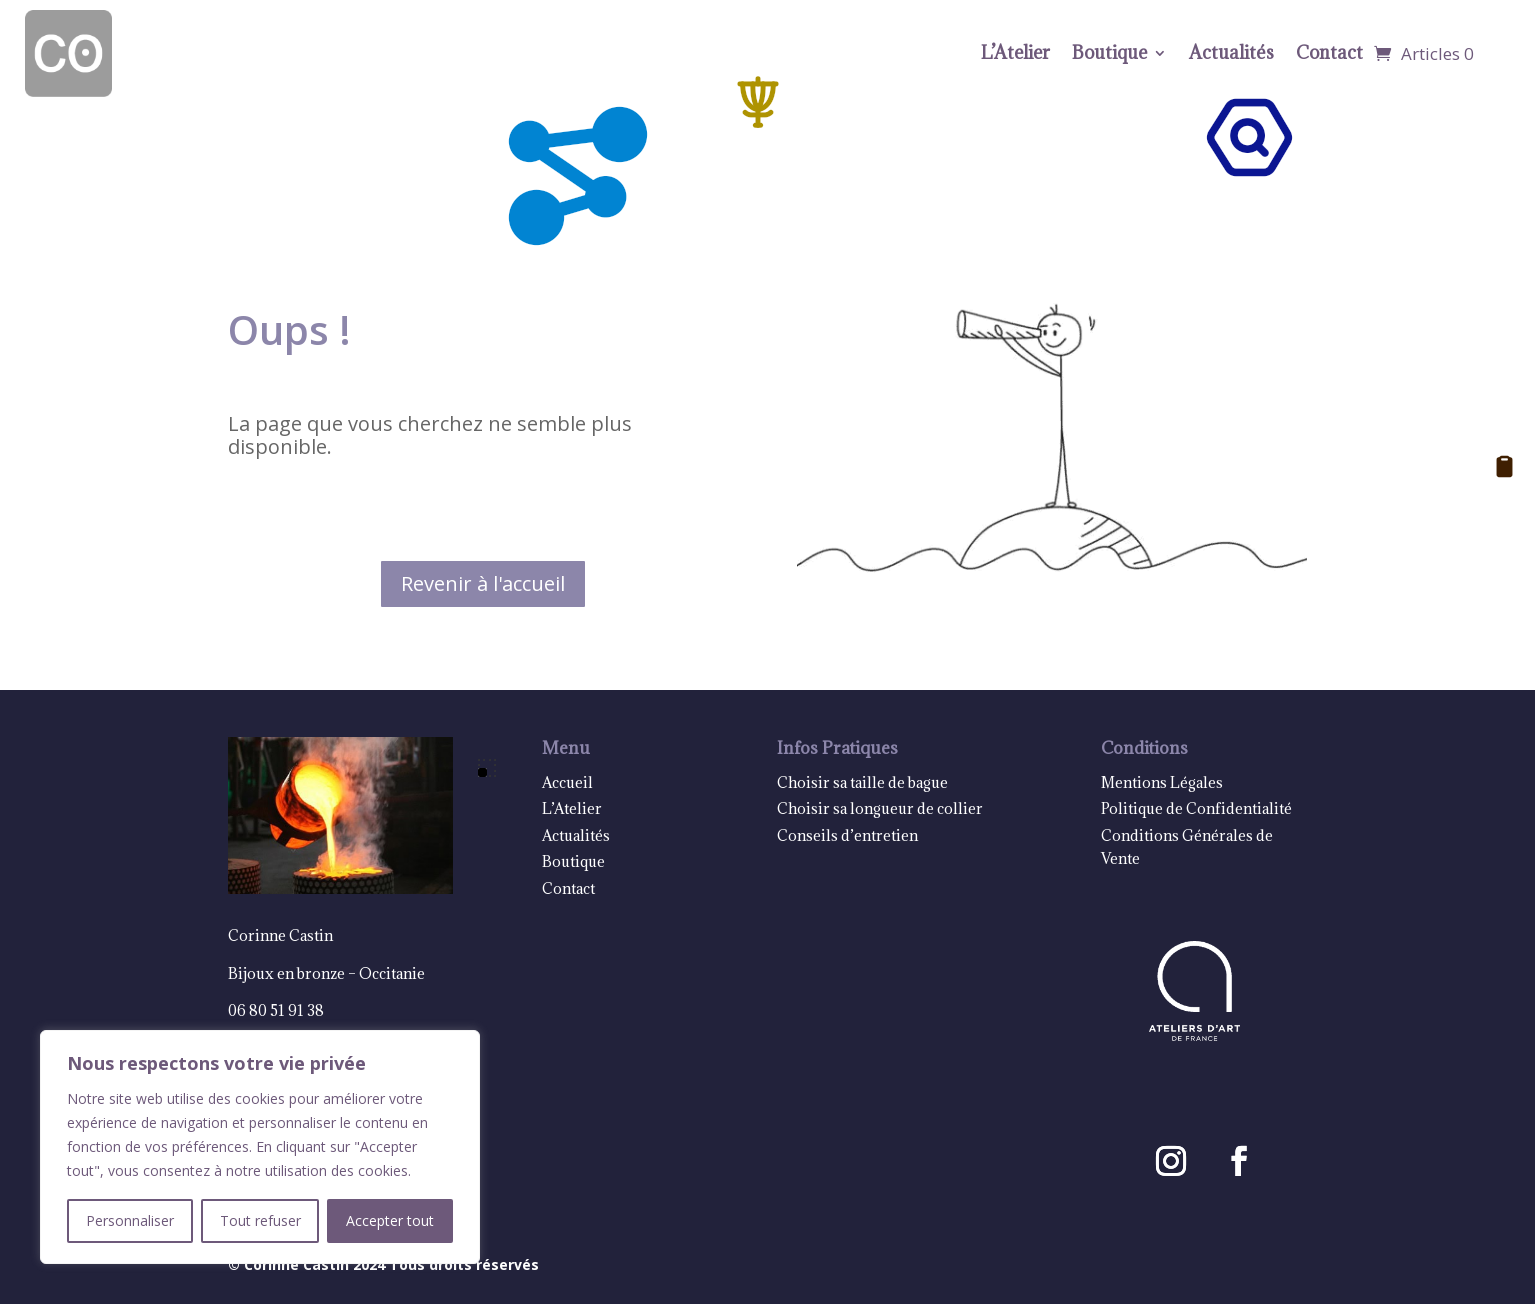 The image size is (1535, 1304). I want to click on copy to clipboard, so click(1504, 466).